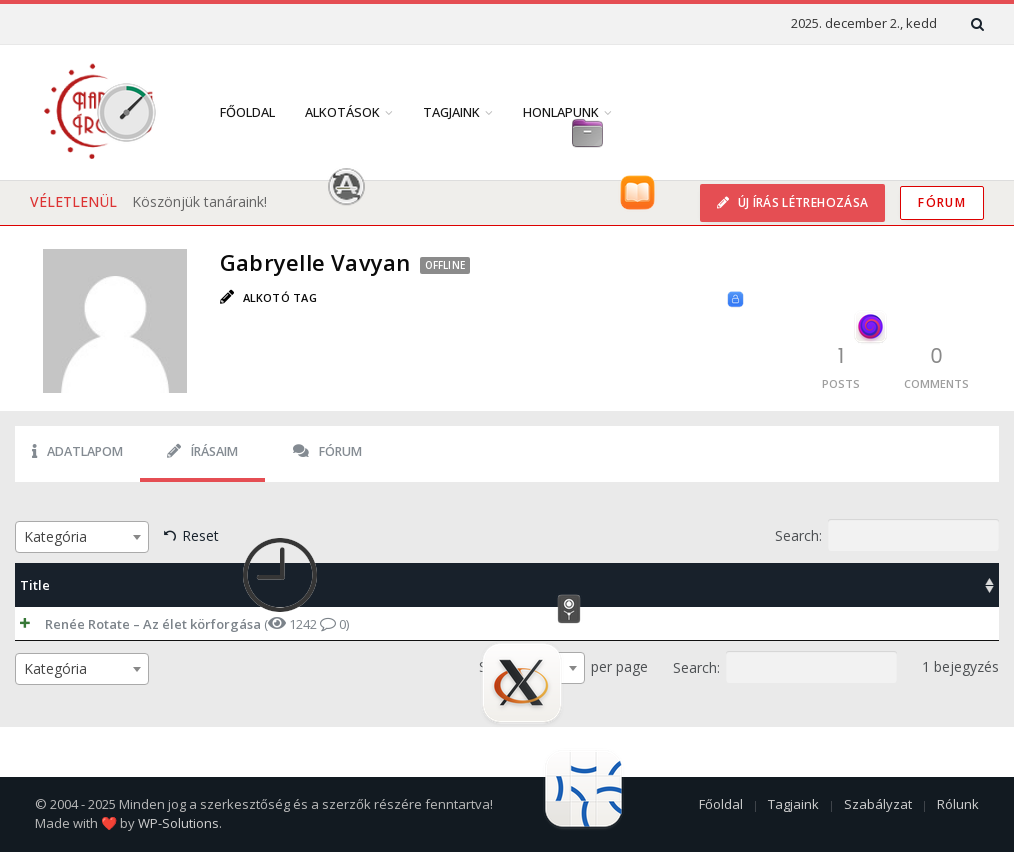 This screenshot has height=852, width=1014. I want to click on open the books app, so click(637, 192).